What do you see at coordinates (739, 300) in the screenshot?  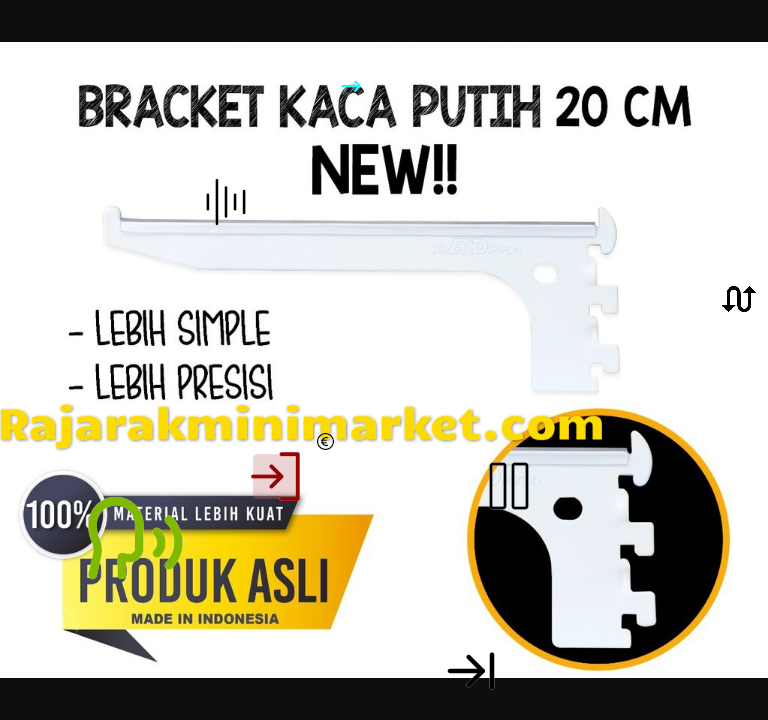 I see `swap or switch between active calls` at bounding box center [739, 300].